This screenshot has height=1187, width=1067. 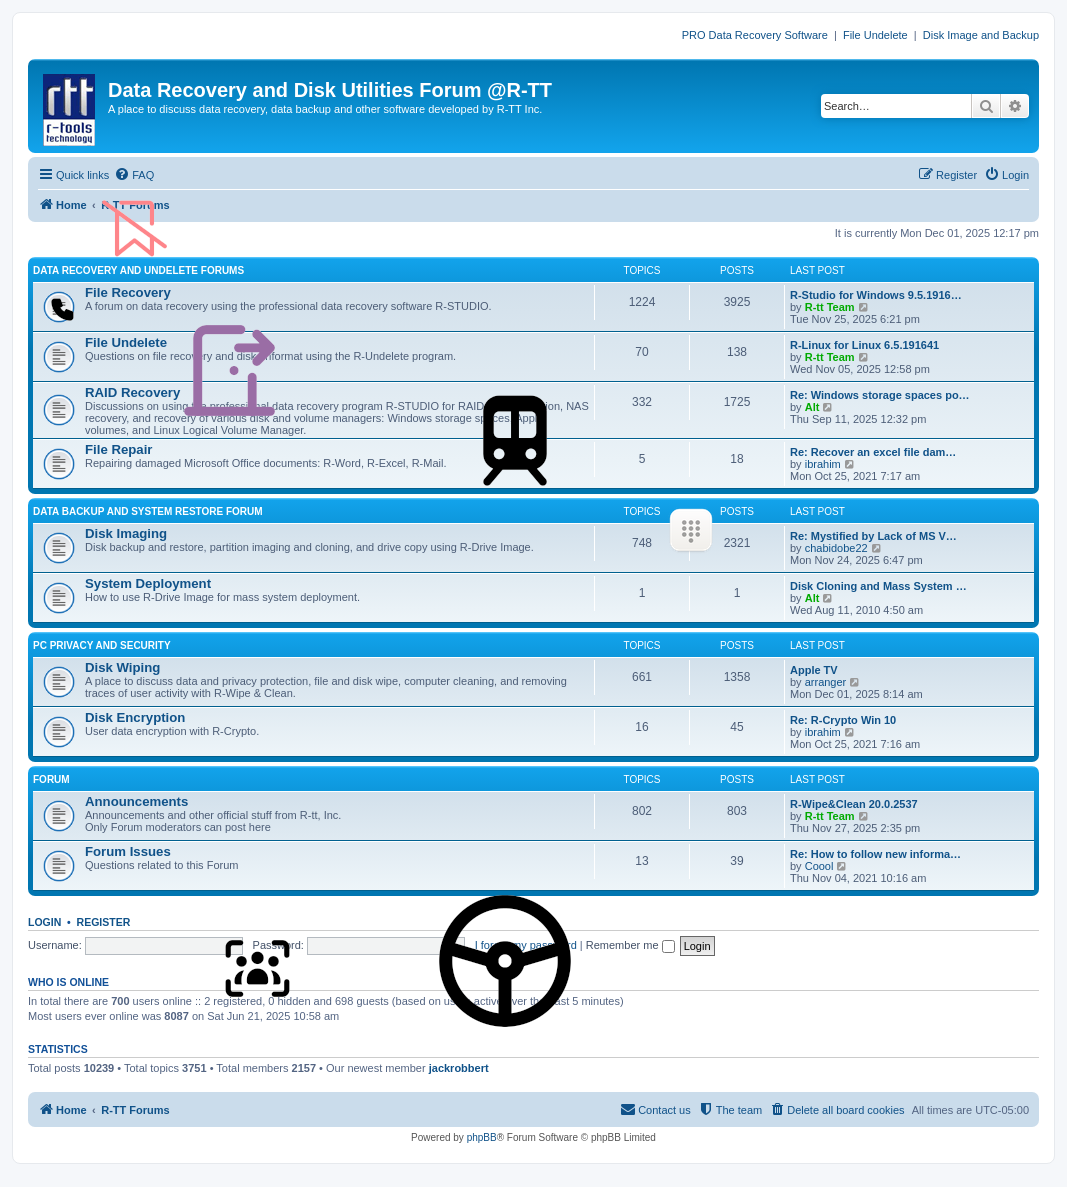 I want to click on access subway or metro transit information, so click(x=515, y=438).